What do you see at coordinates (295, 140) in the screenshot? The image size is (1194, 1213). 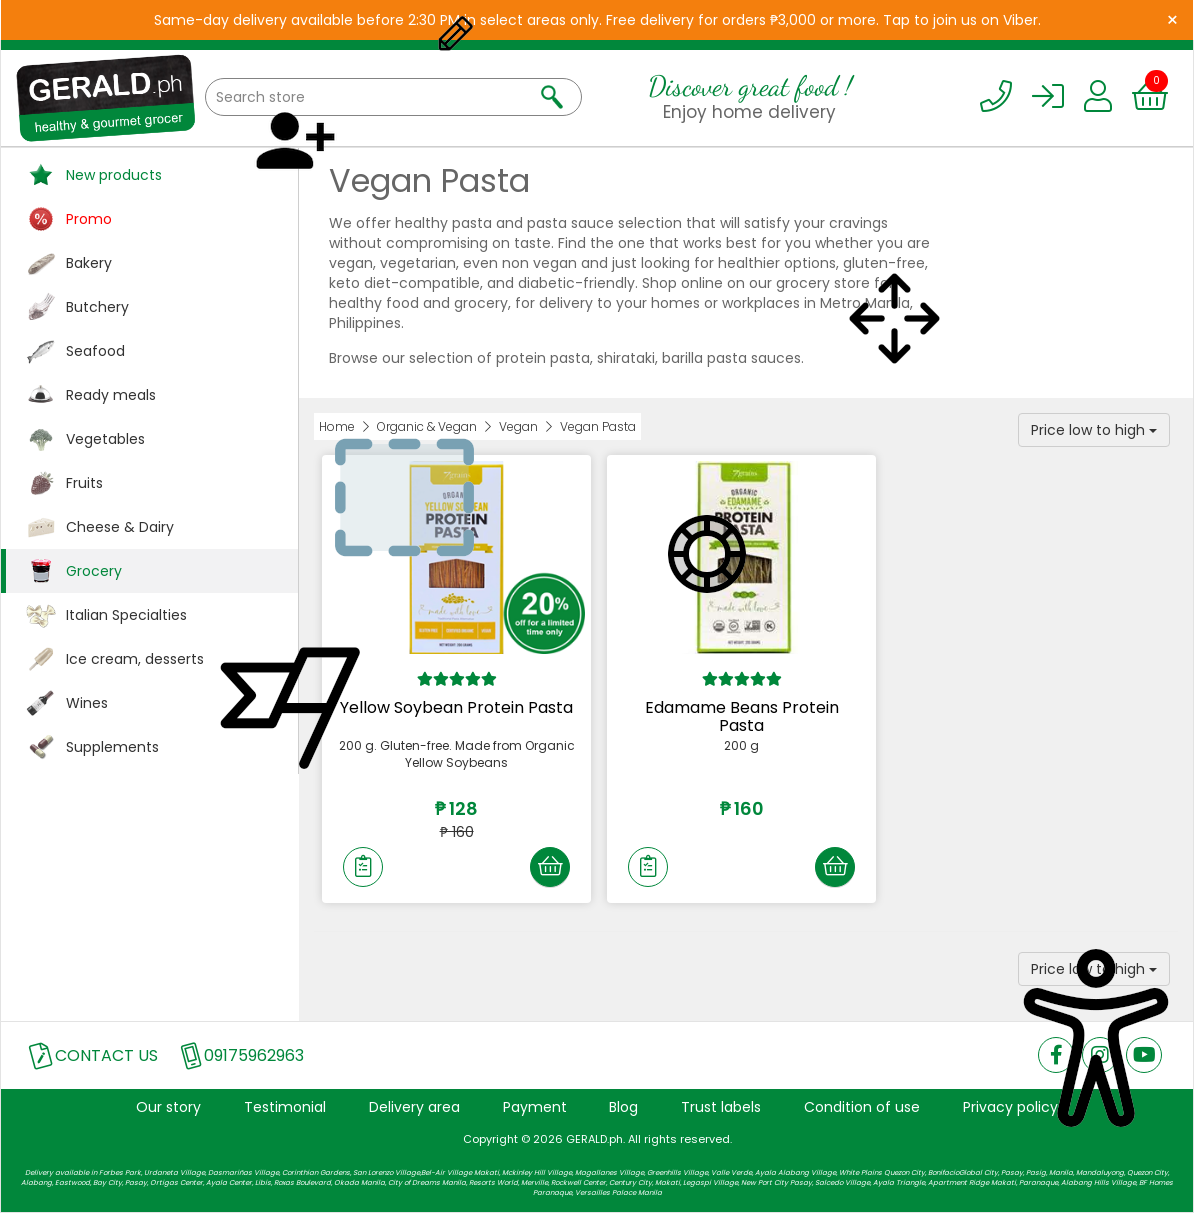 I see `add a new contact or friend` at bounding box center [295, 140].